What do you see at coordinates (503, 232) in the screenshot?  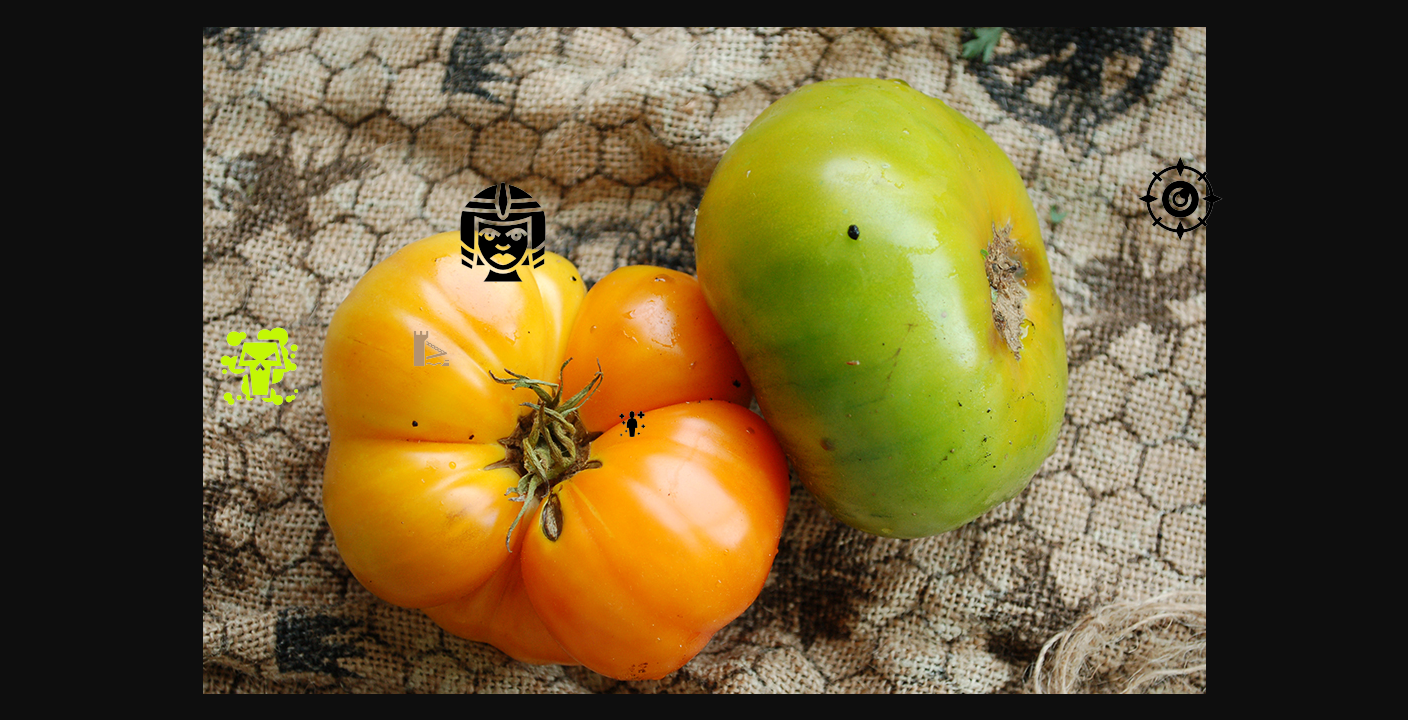 I see `select cleopatra character or avatar` at bounding box center [503, 232].